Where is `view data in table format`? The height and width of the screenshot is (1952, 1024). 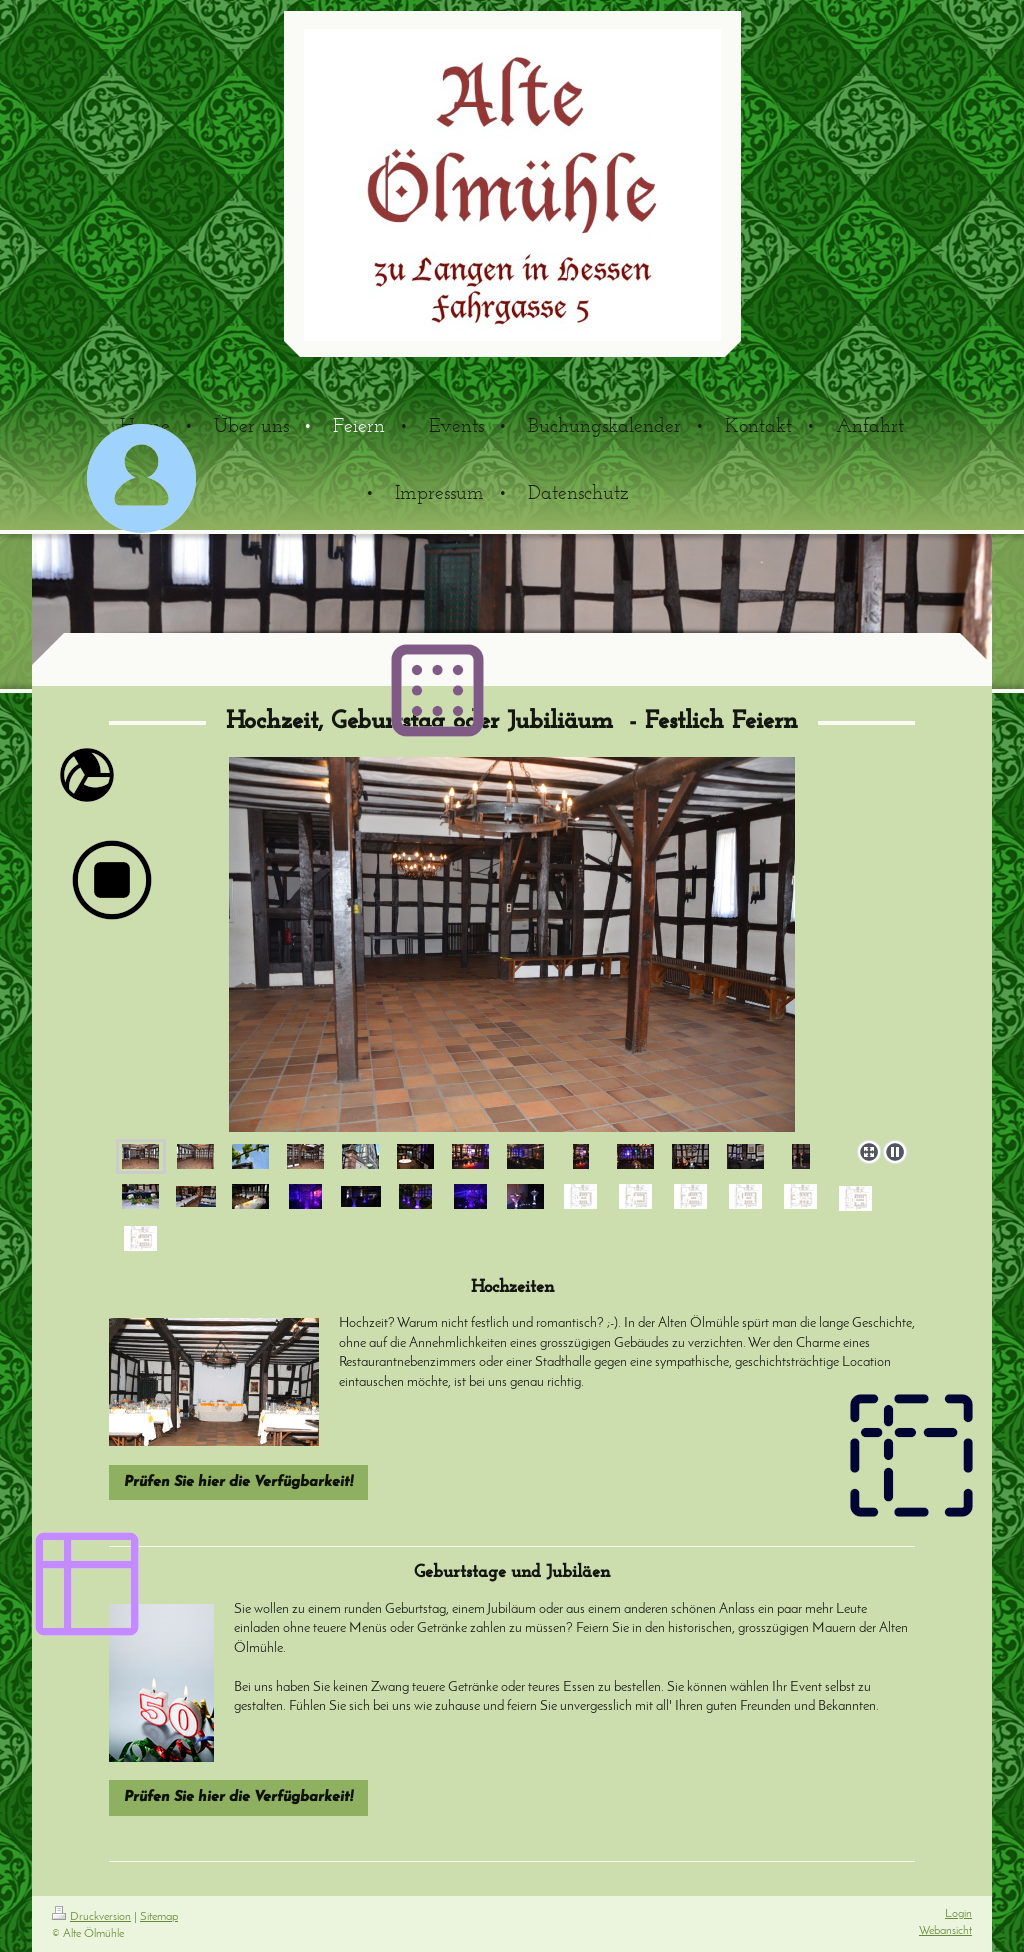 view data in table format is located at coordinates (87, 1584).